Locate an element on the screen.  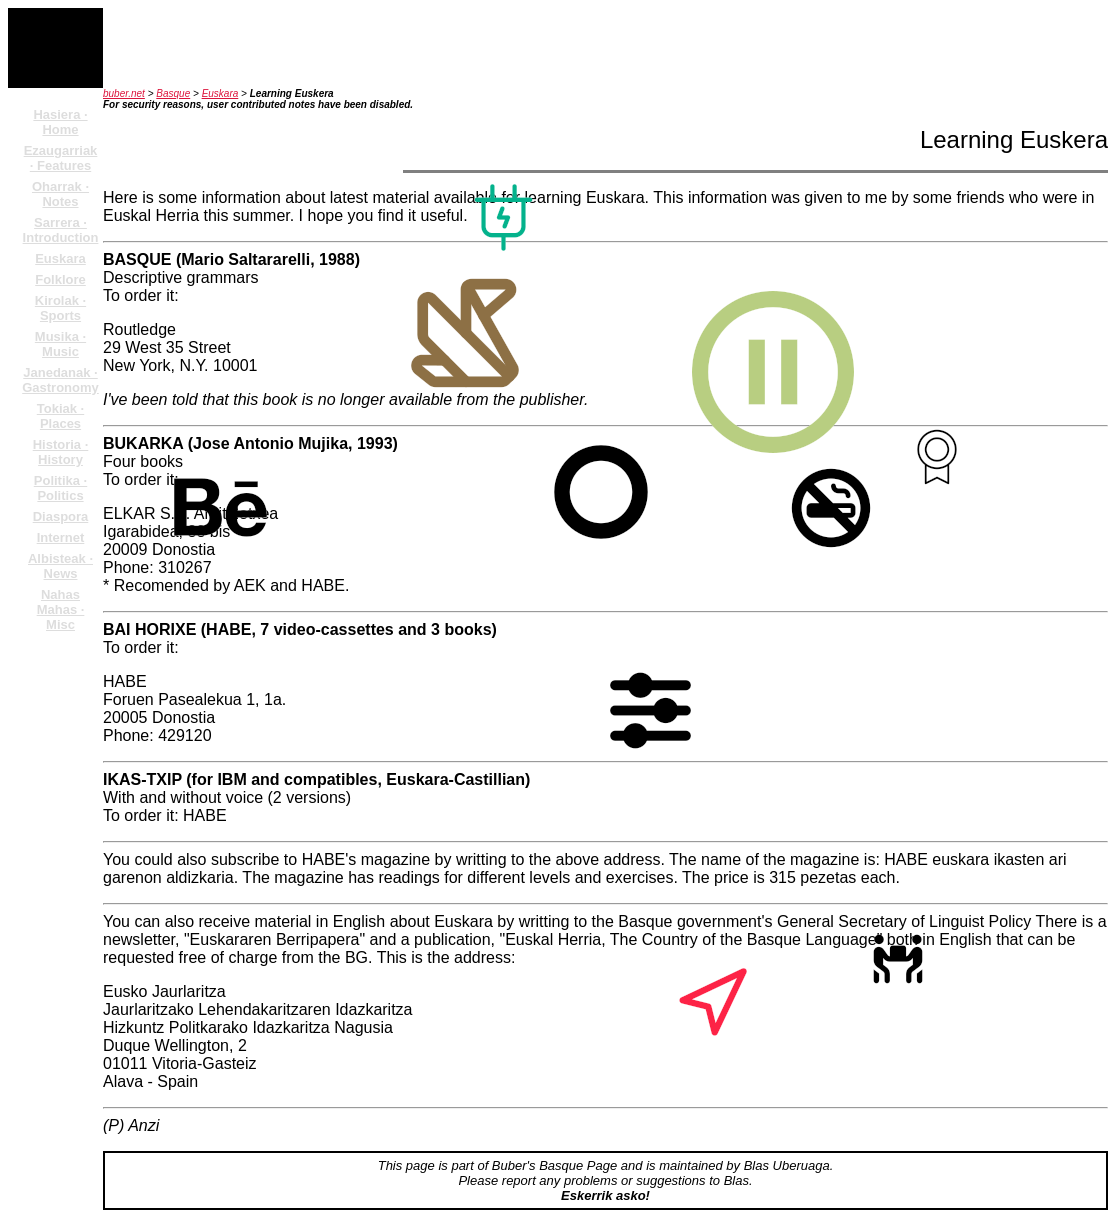
indicates gender-neutral or unspecified gender option is located at coordinates (601, 492).